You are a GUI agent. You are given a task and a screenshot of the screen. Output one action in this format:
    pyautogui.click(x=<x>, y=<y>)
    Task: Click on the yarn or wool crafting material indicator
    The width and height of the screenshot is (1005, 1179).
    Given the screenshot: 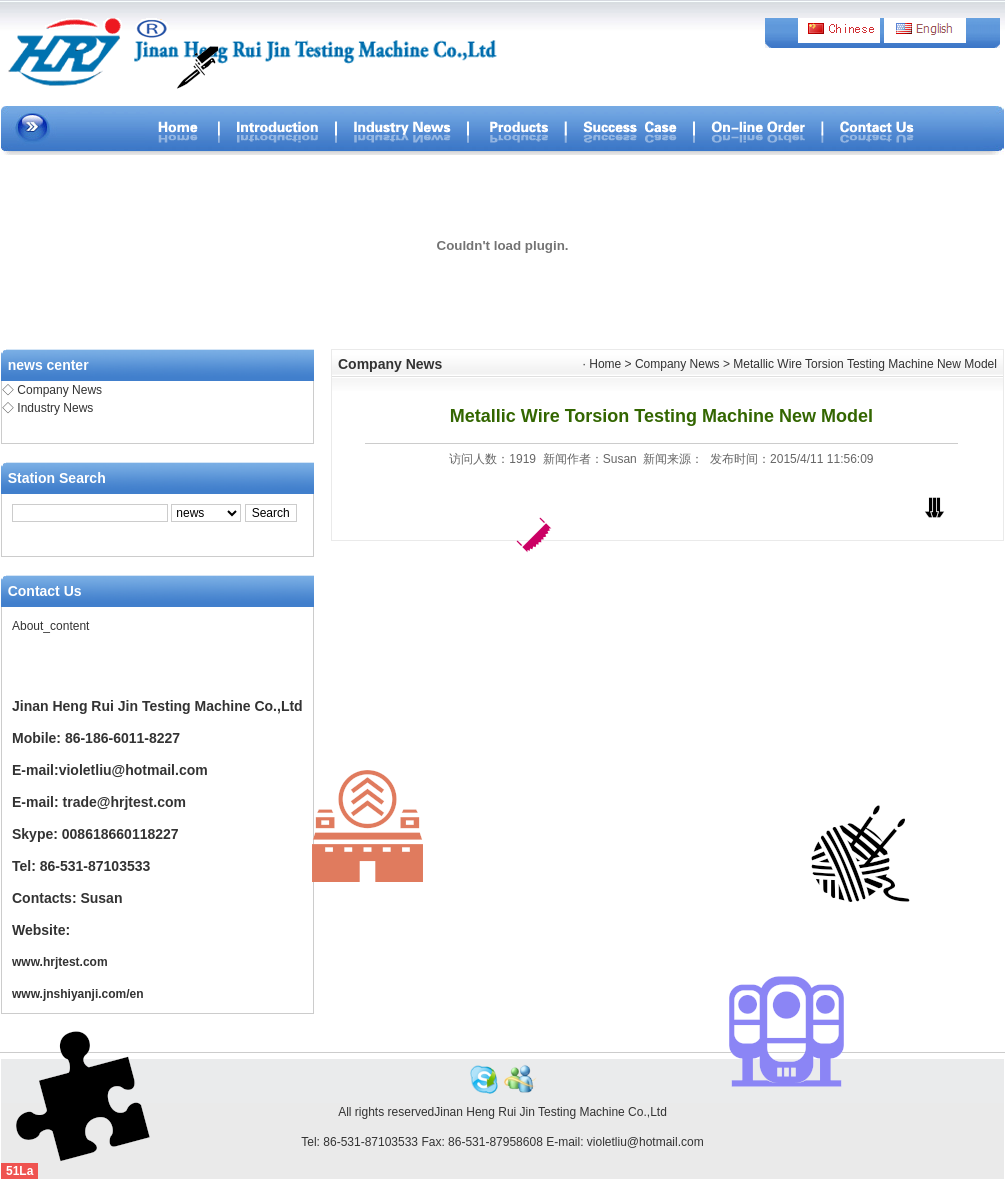 What is the action you would take?
    pyautogui.click(x=861, y=853)
    